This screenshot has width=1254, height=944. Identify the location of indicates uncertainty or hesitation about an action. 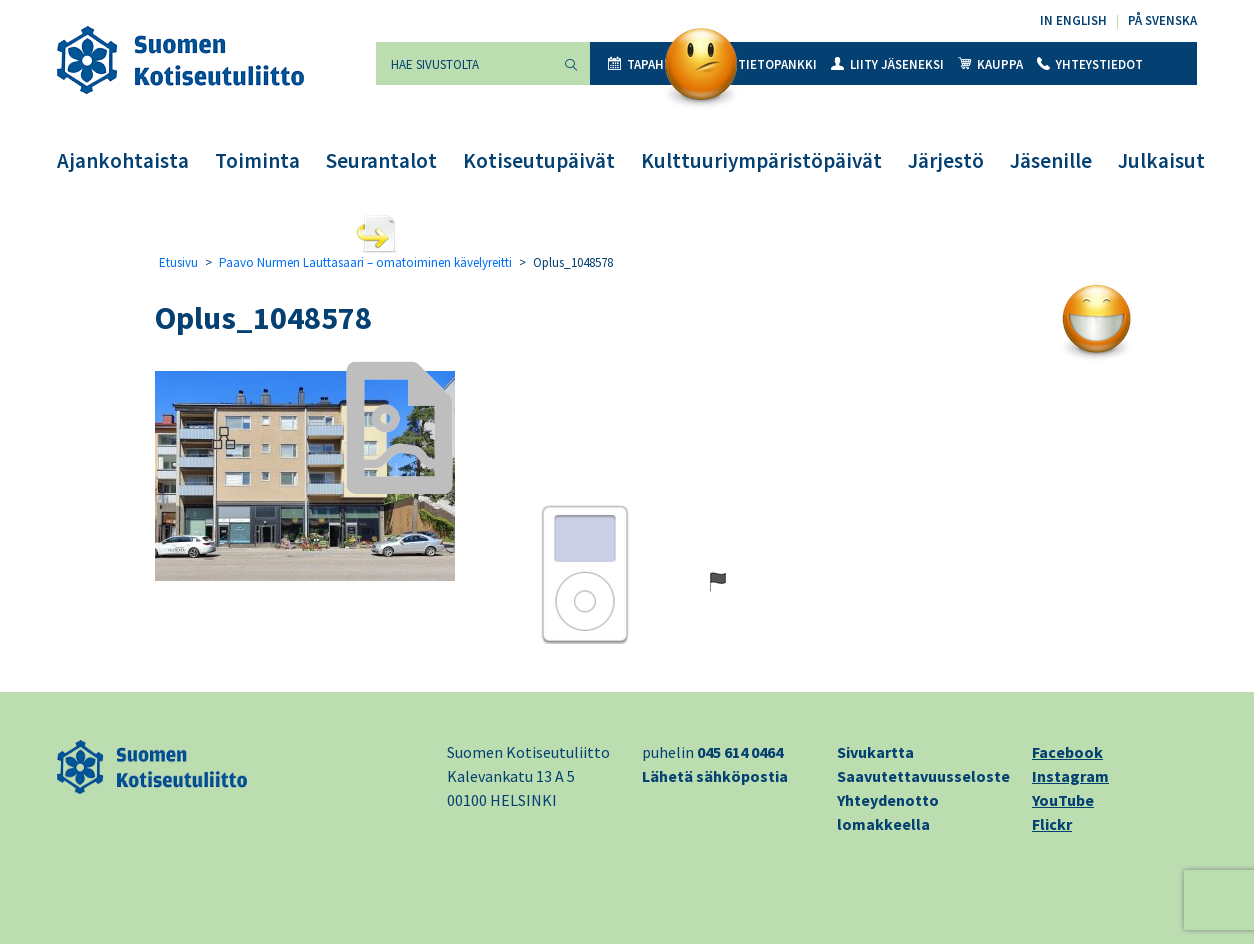
(701, 67).